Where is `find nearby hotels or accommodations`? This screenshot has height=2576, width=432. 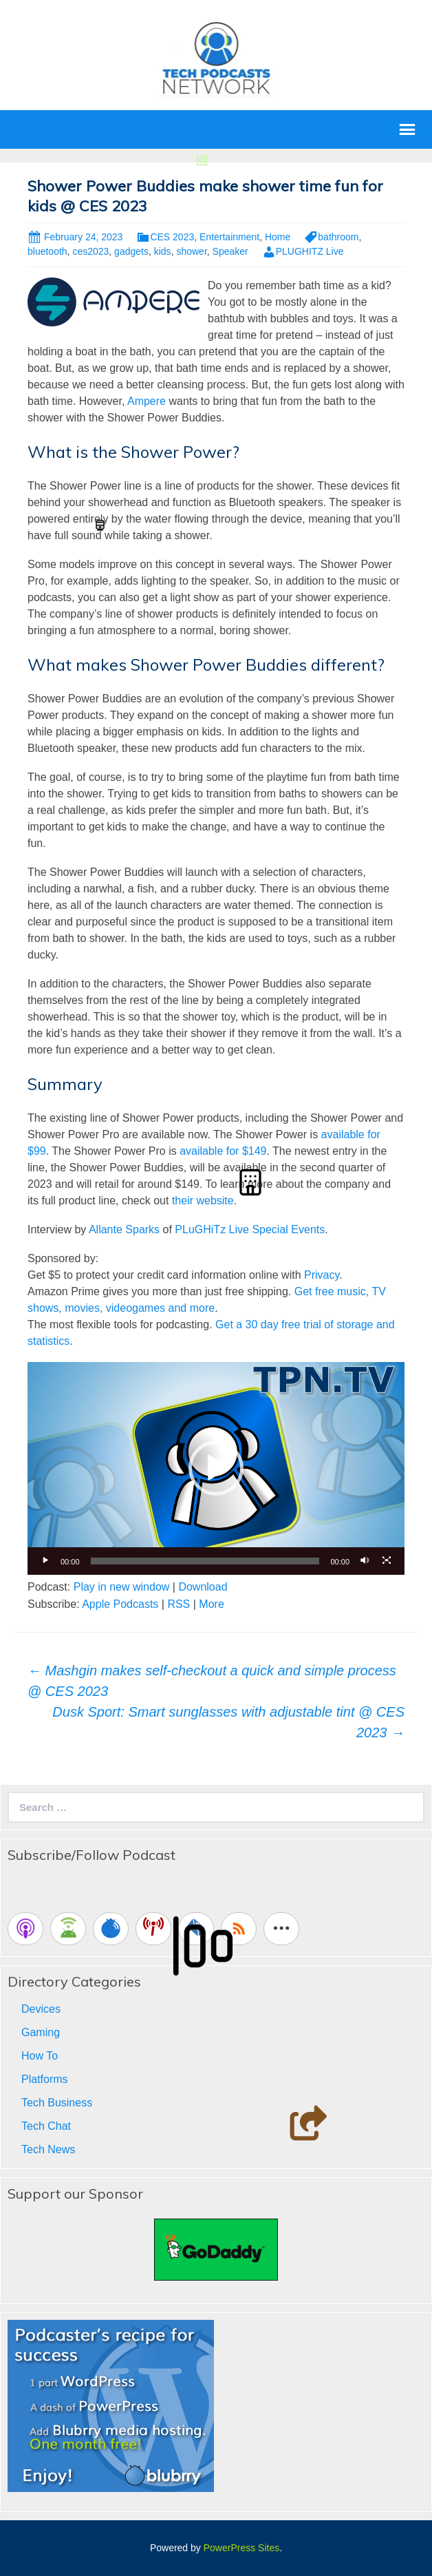
find nearby hotels or accommodations is located at coordinates (250, 1182).